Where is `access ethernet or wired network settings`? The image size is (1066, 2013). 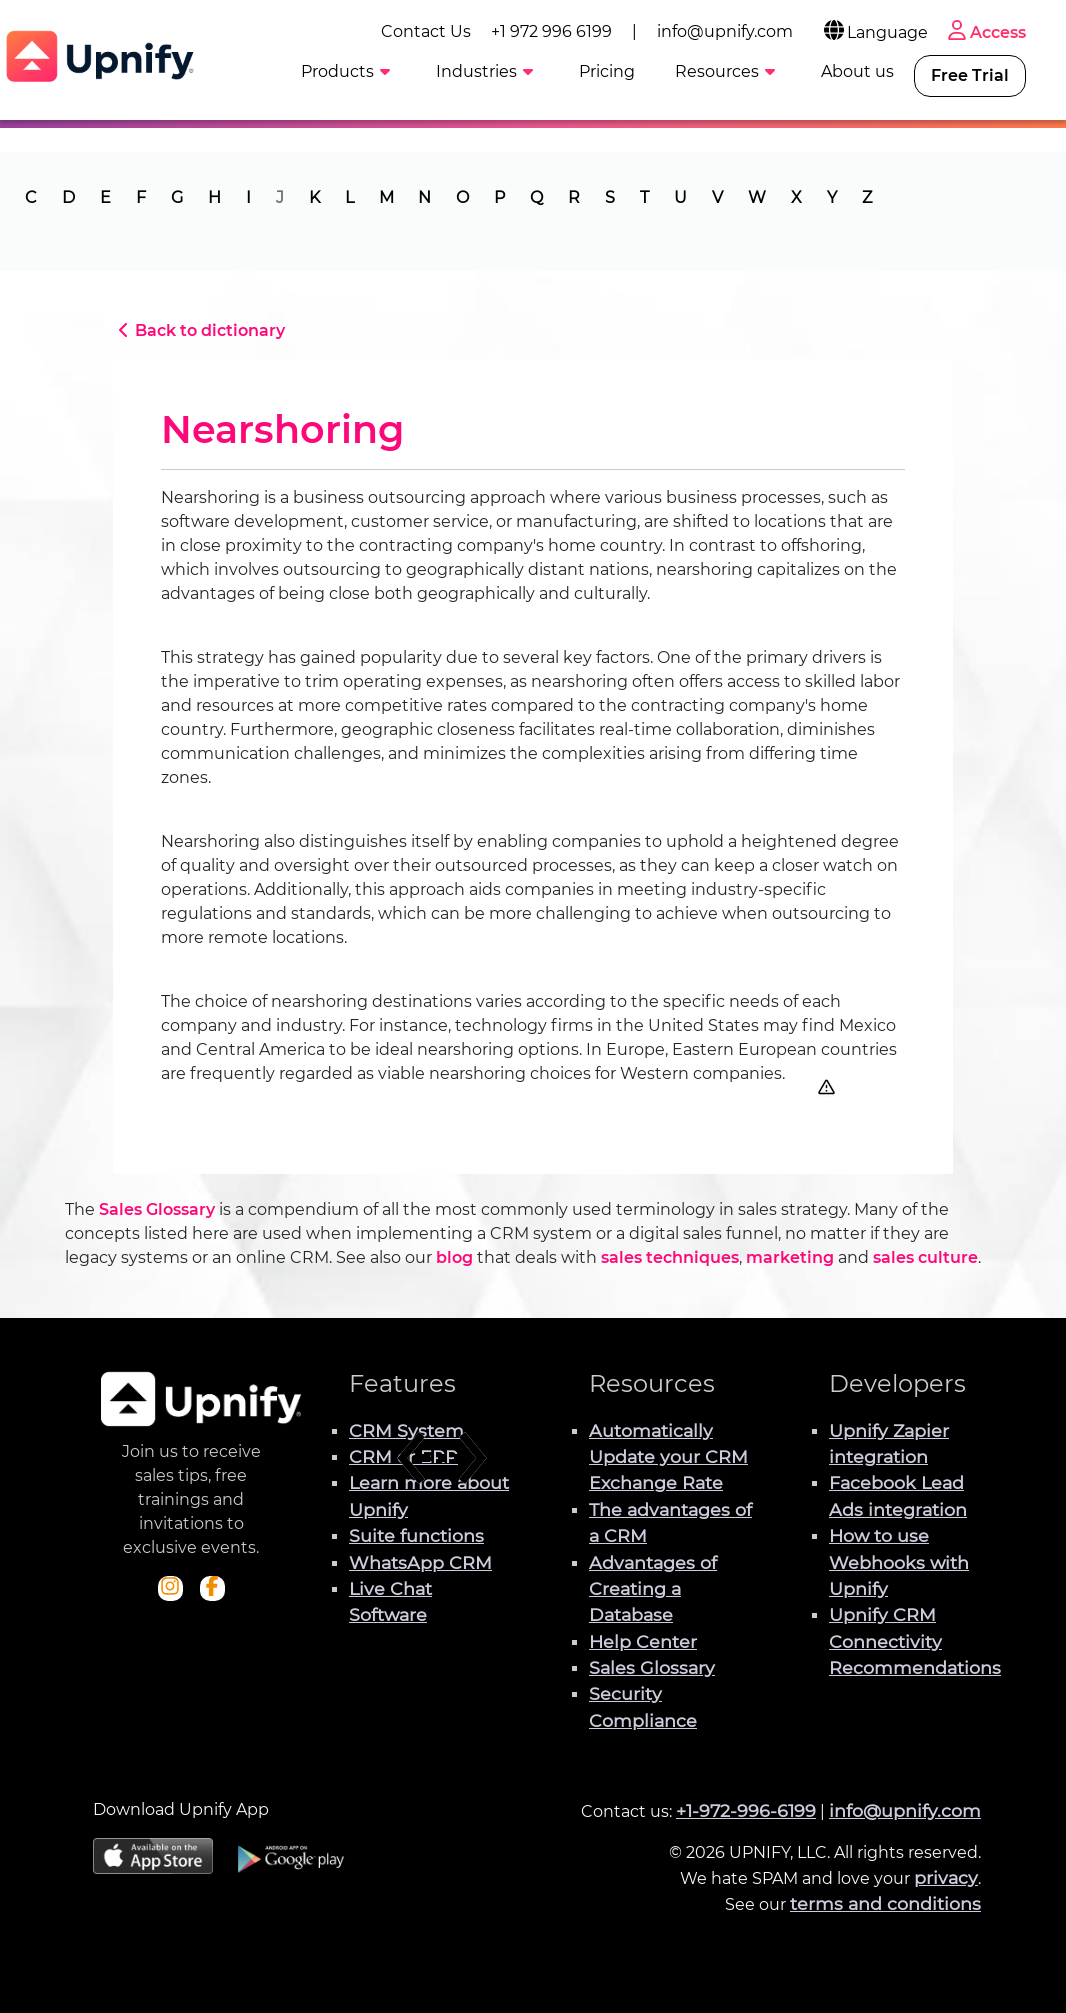
access ethernet or wired network settings is located at coordinates (442, 1458).